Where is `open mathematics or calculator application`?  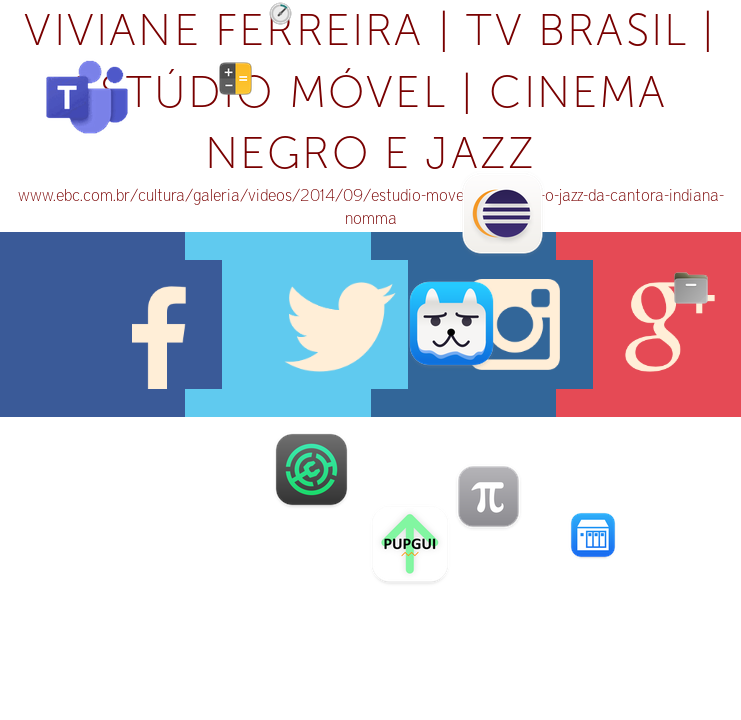 open mathematics or calculator application is located at coordinates (488, 496).